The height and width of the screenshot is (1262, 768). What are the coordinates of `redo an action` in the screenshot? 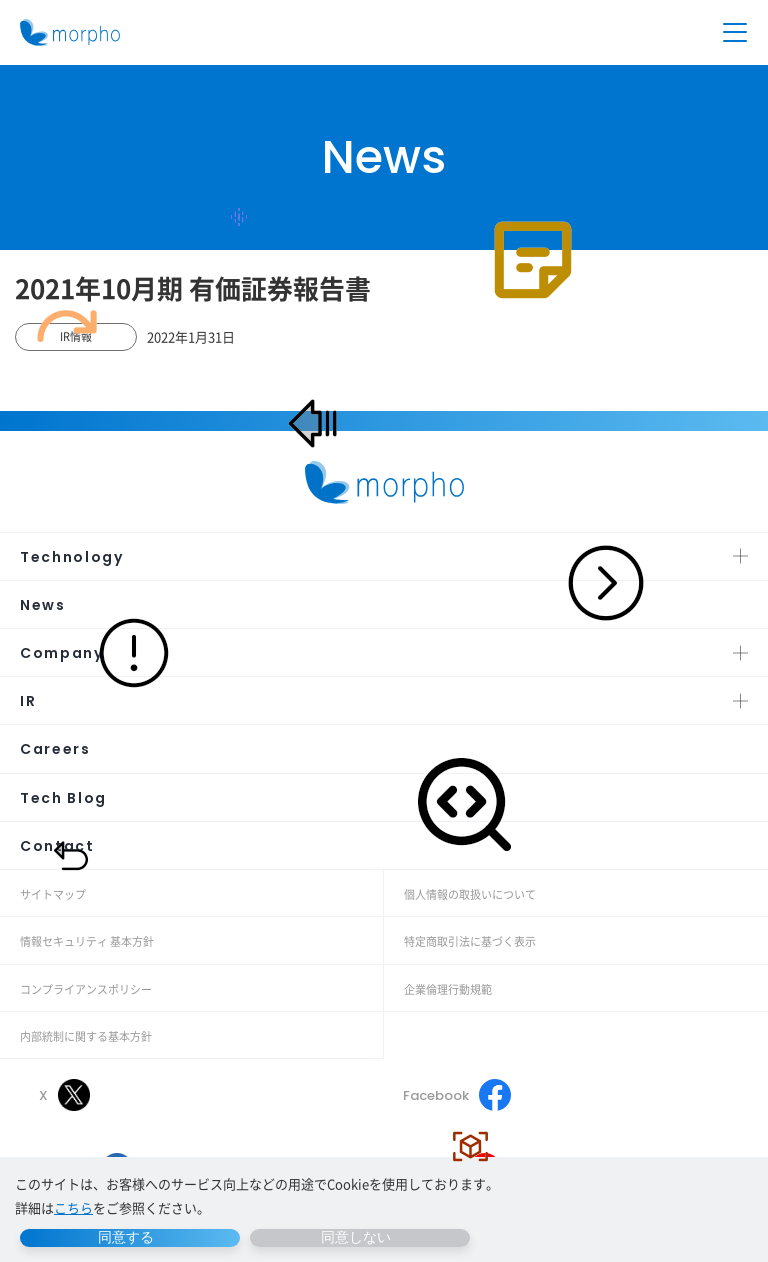 It's located at (66, 324).